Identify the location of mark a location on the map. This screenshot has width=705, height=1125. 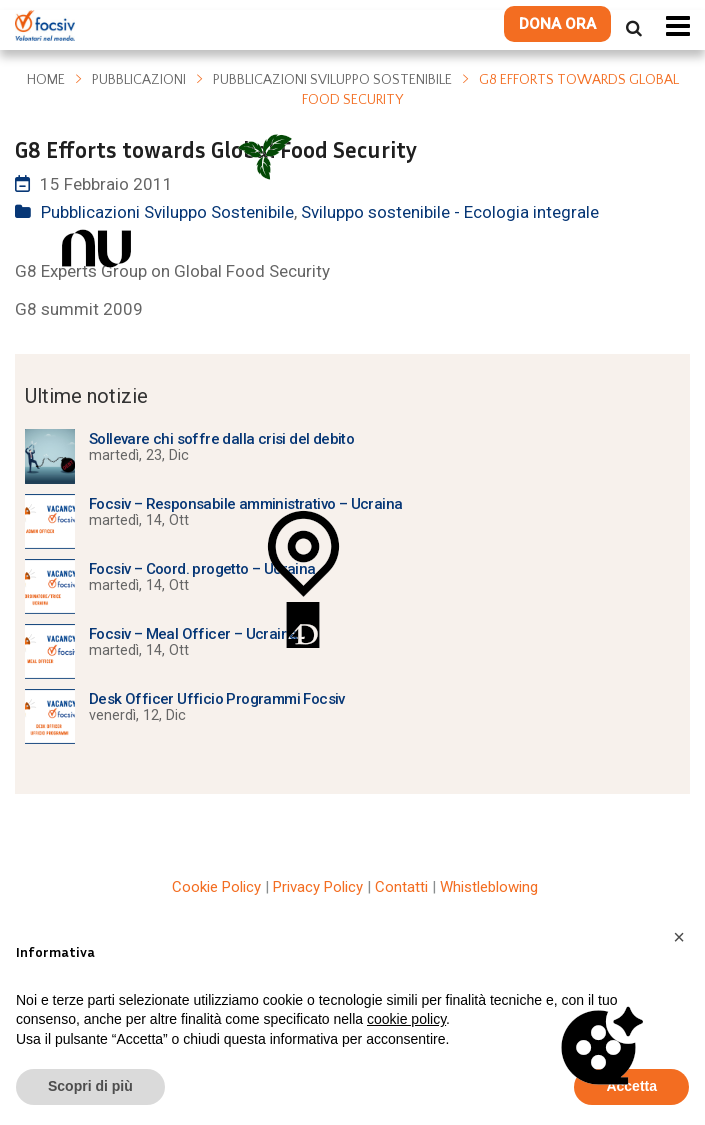
(303, 550).